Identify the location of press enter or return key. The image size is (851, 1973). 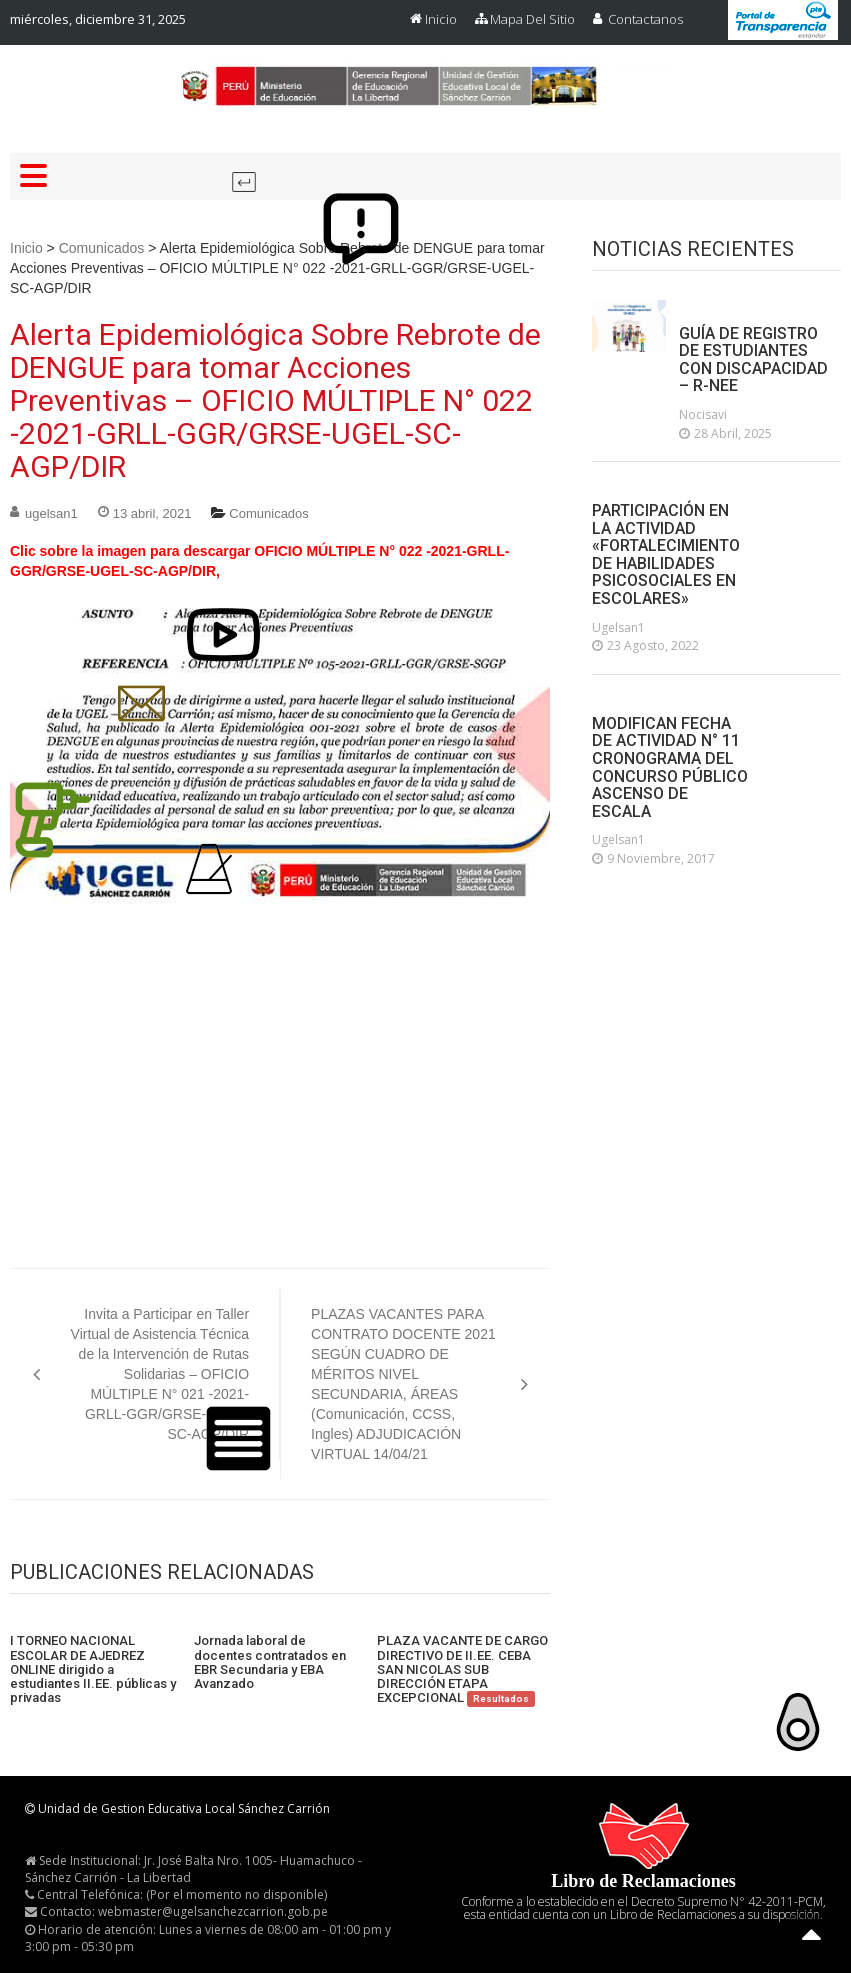
(244, 182).